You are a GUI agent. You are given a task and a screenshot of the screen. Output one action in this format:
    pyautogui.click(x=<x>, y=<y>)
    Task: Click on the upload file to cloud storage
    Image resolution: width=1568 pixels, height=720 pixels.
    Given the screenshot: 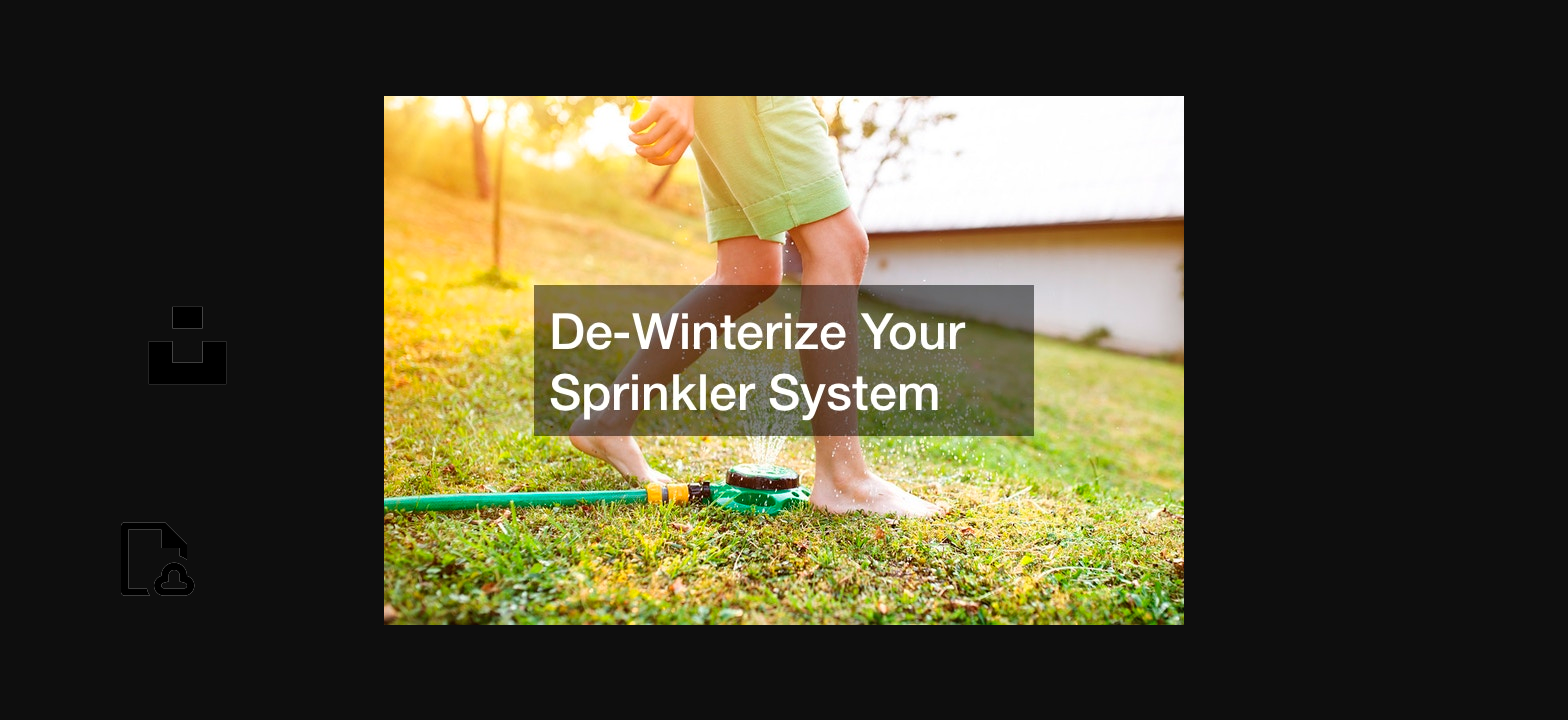 What is the action you would take?
    pyautogui.click(x=154, y=559)
    